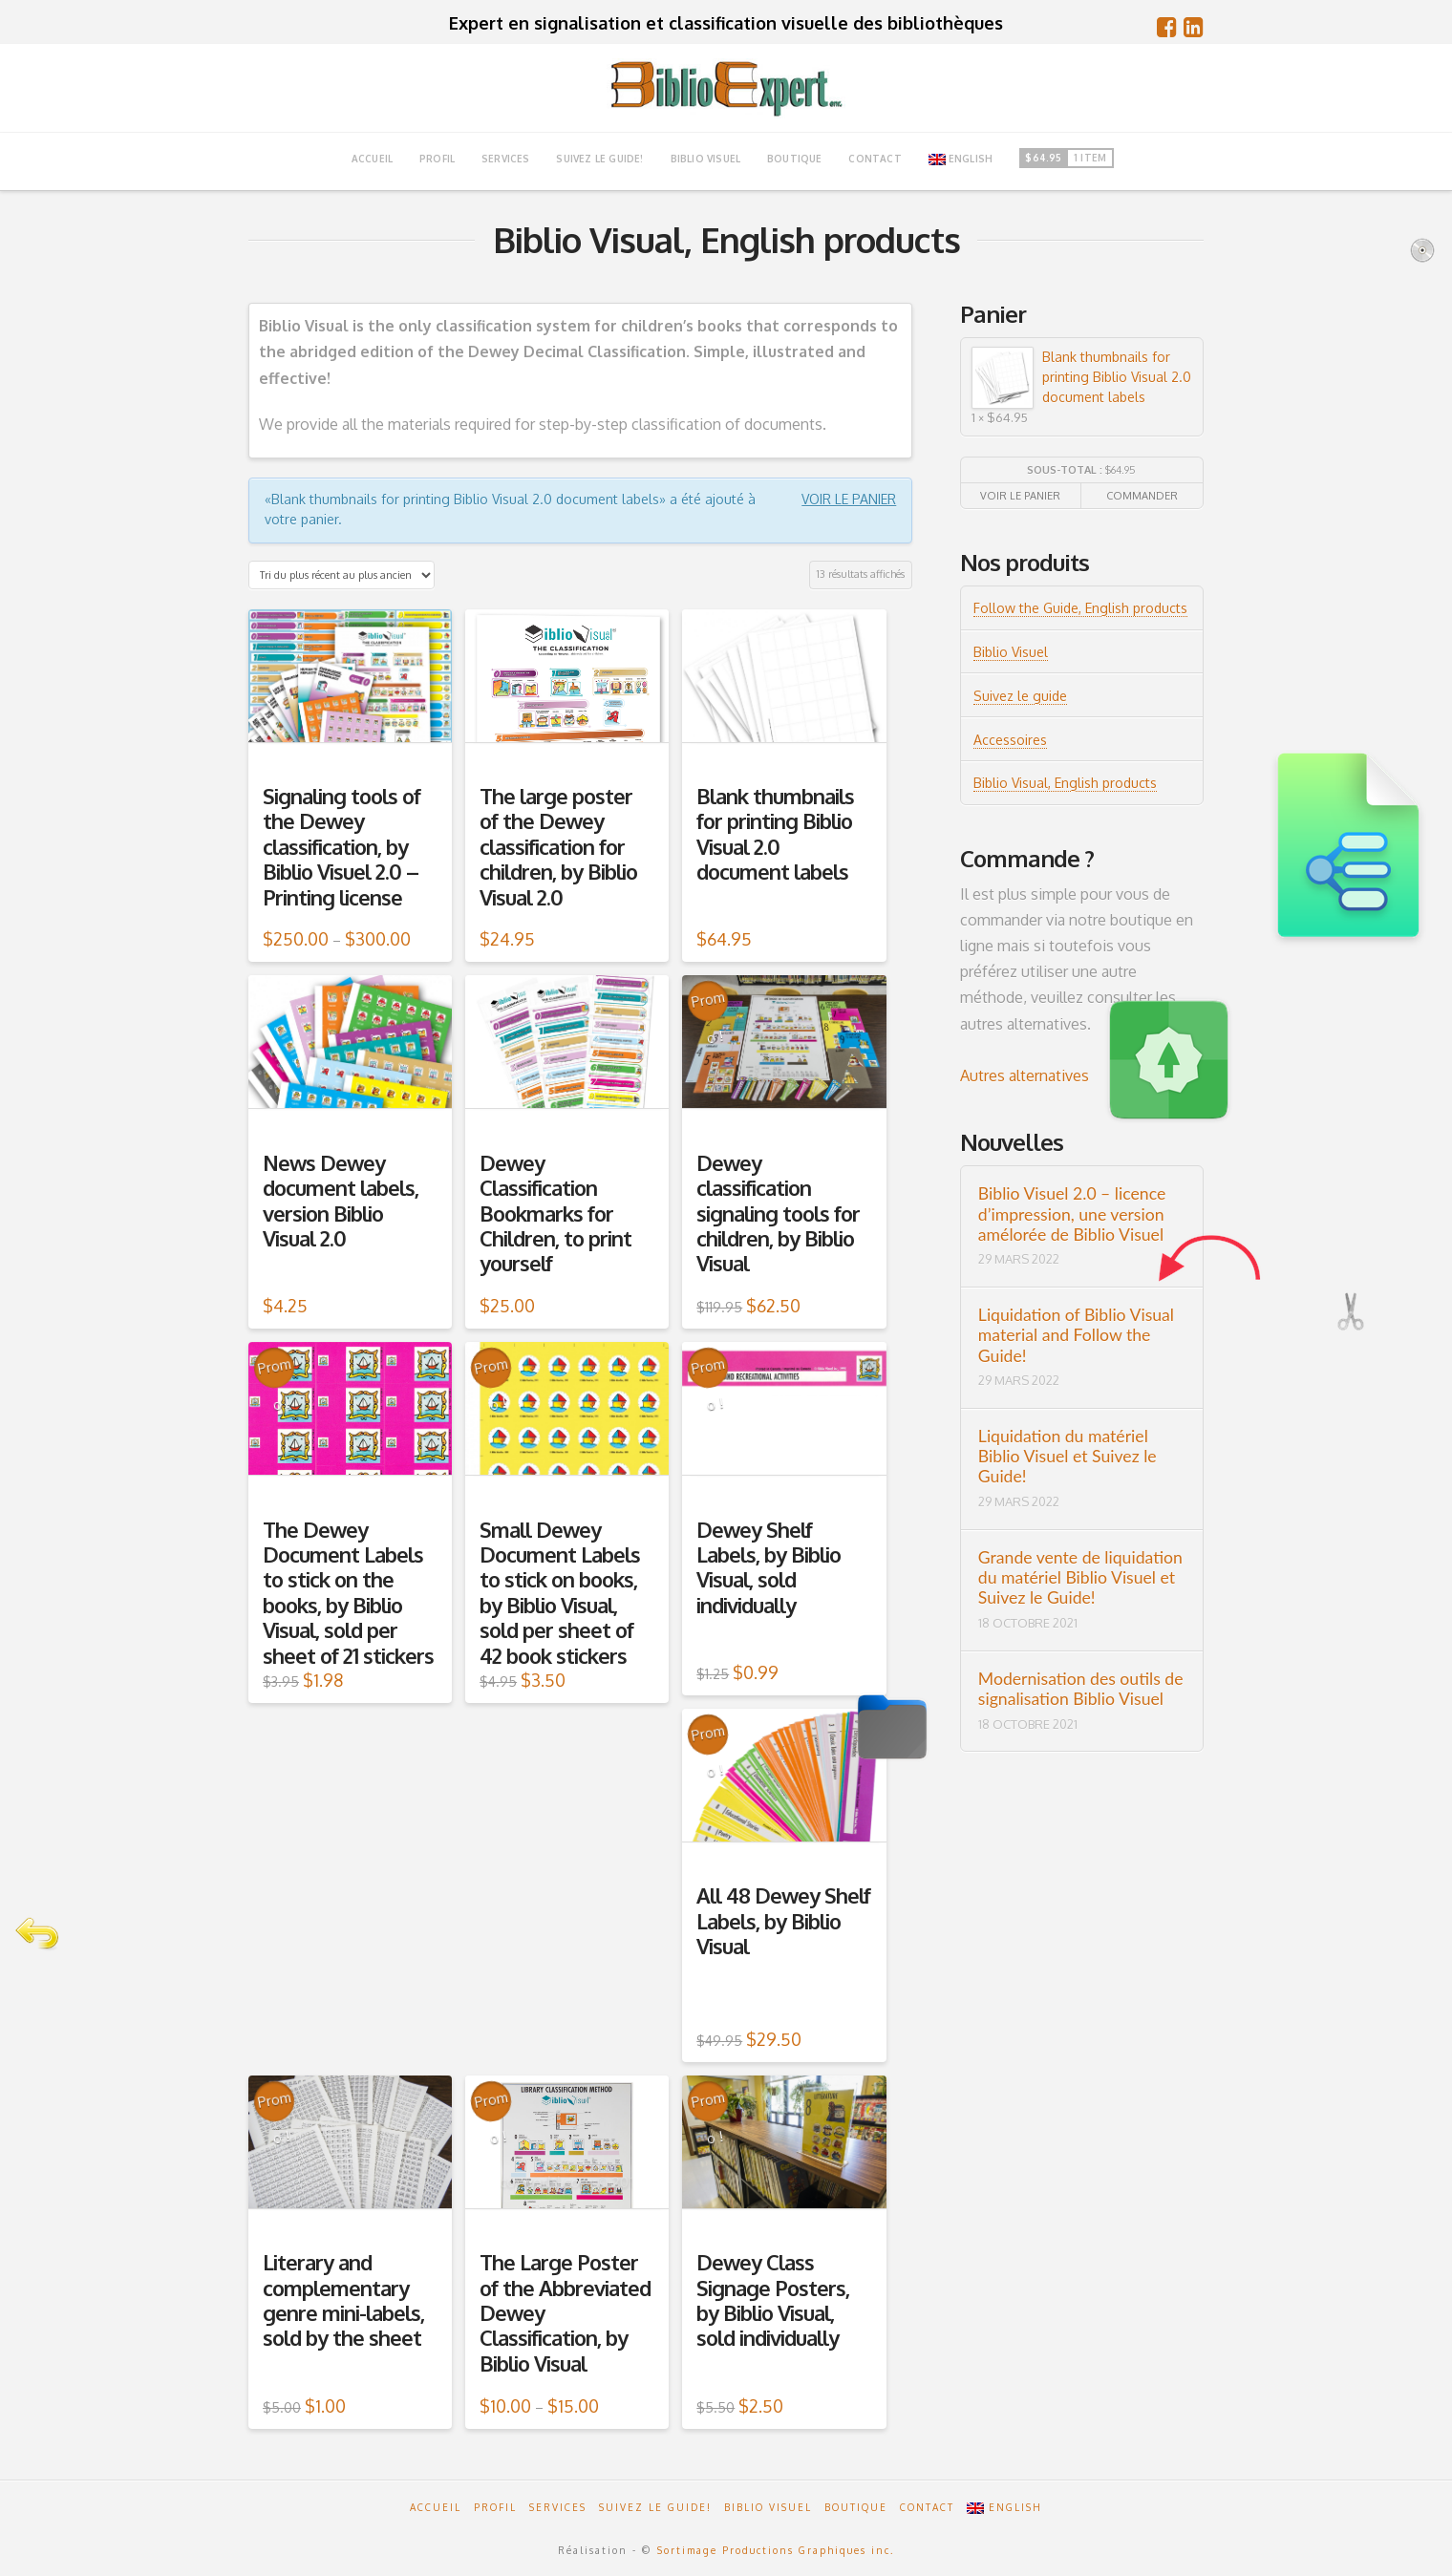 The width and height of the screenshot is (1452, 2576). I want to click on check for operating system updates, so click(1168, 1059).